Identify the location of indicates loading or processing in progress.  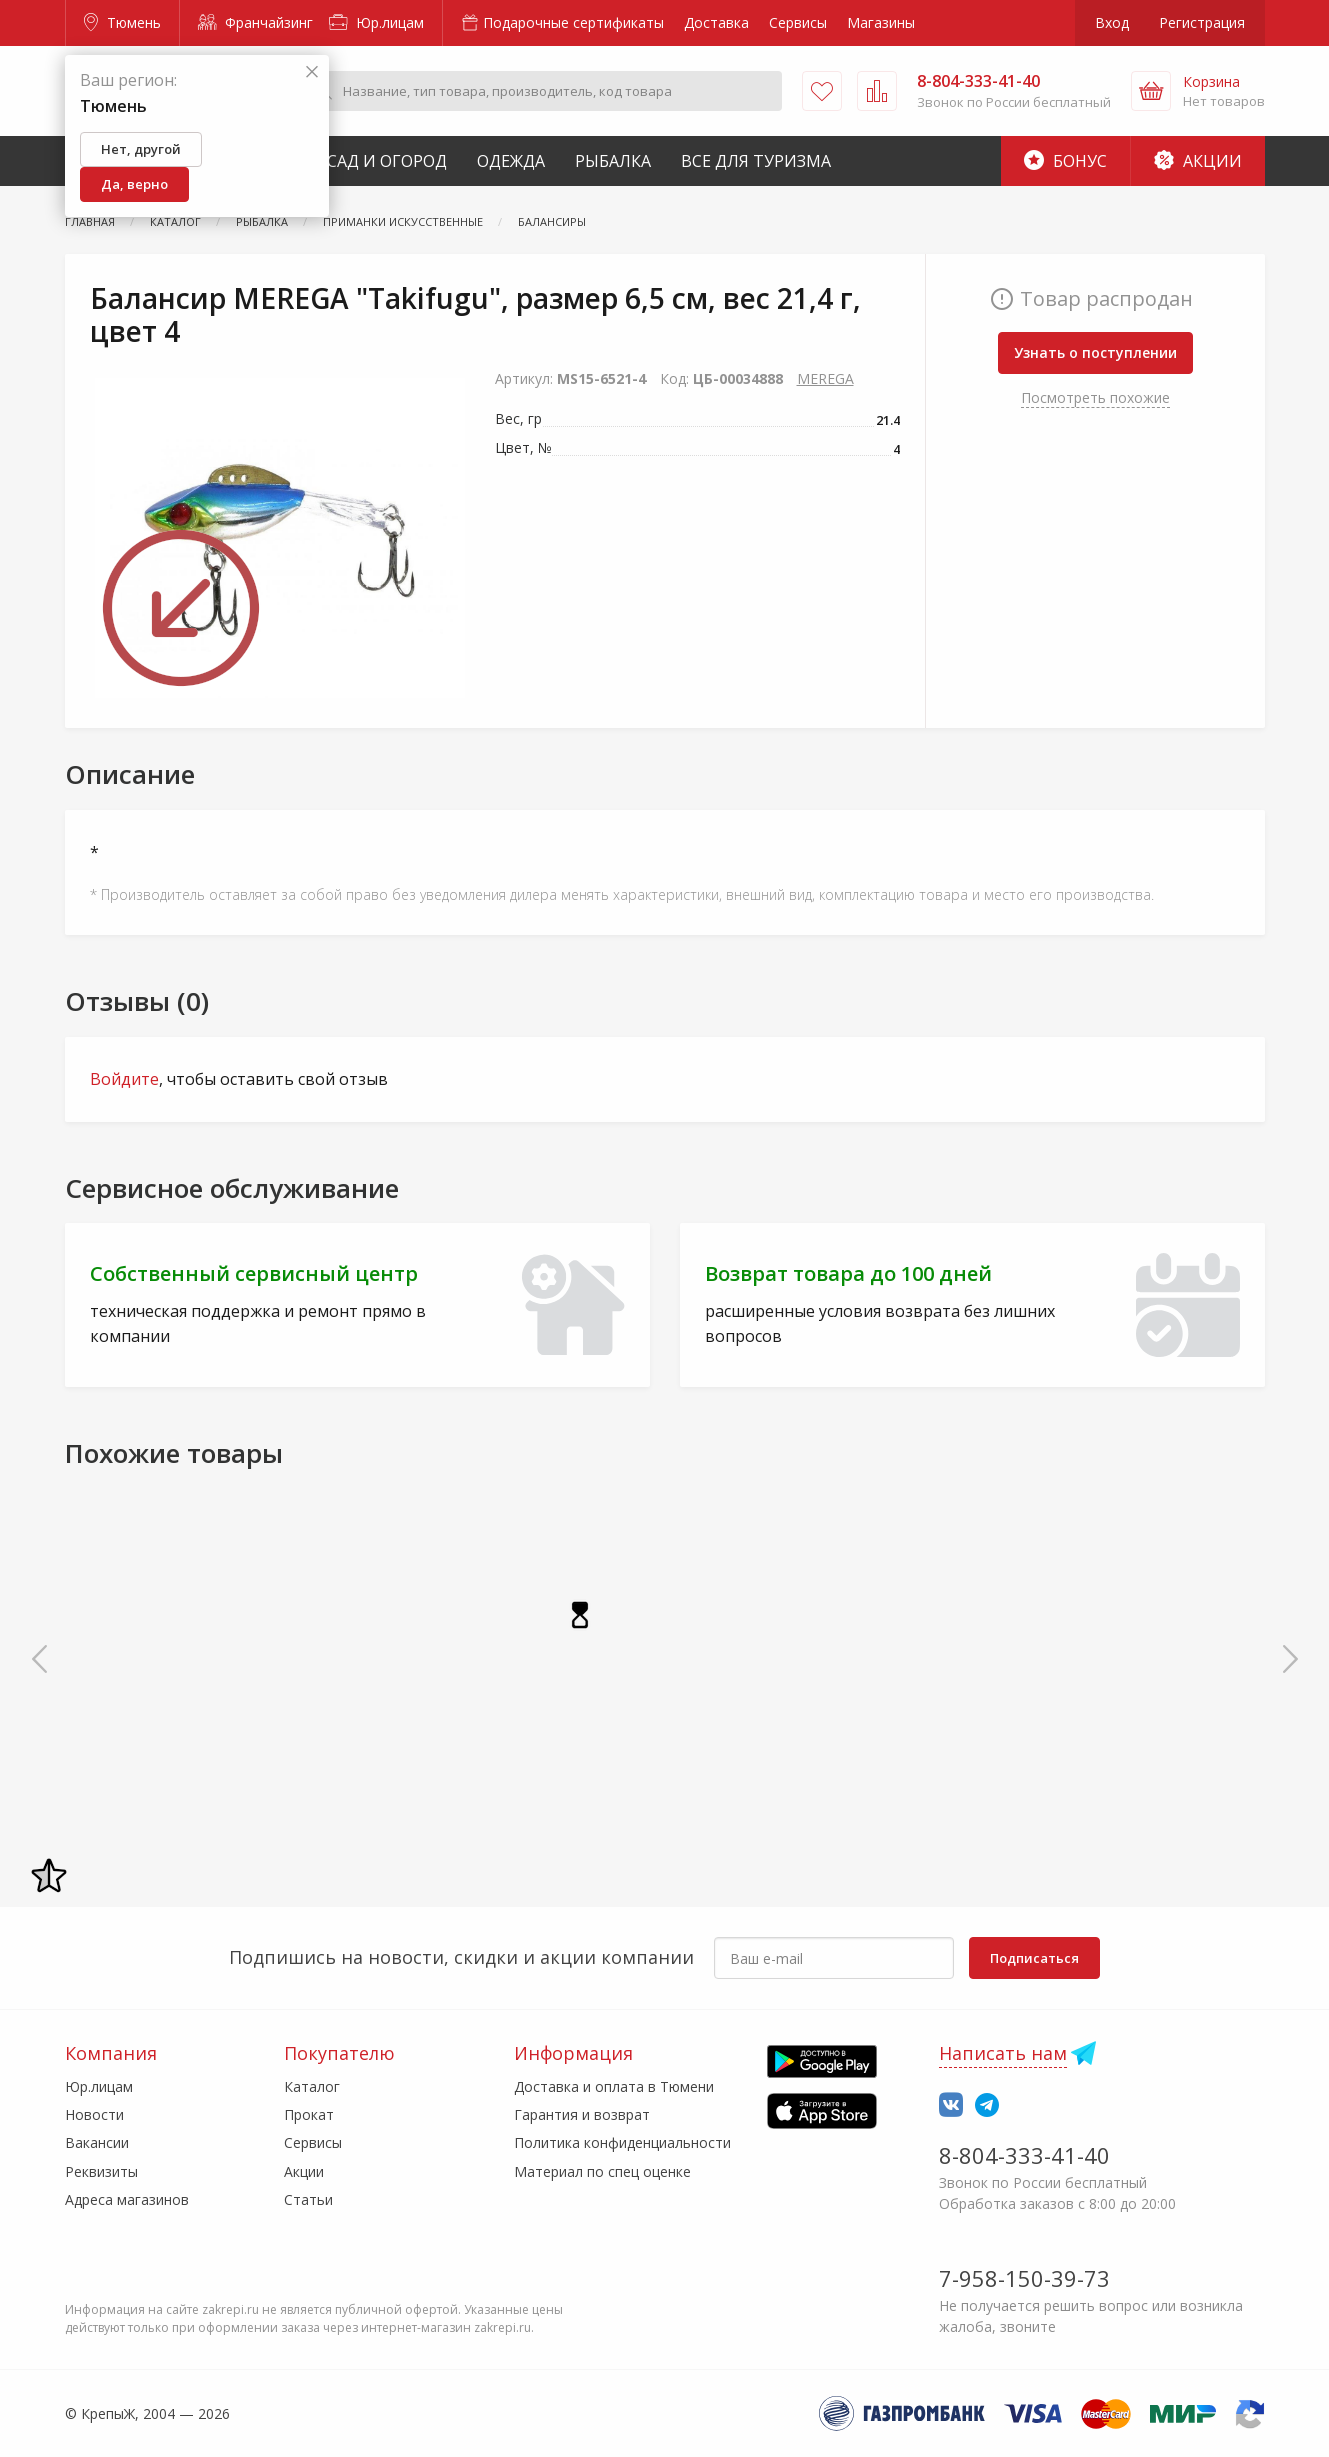
(580, 1615).